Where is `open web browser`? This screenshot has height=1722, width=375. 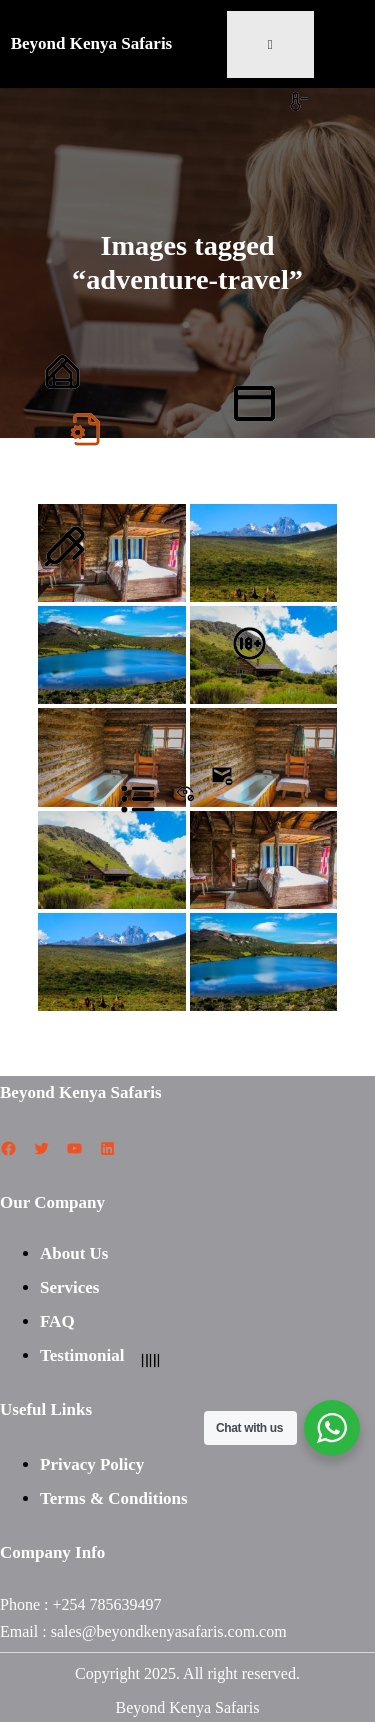 open web browser is located at coordinates (254, 403).